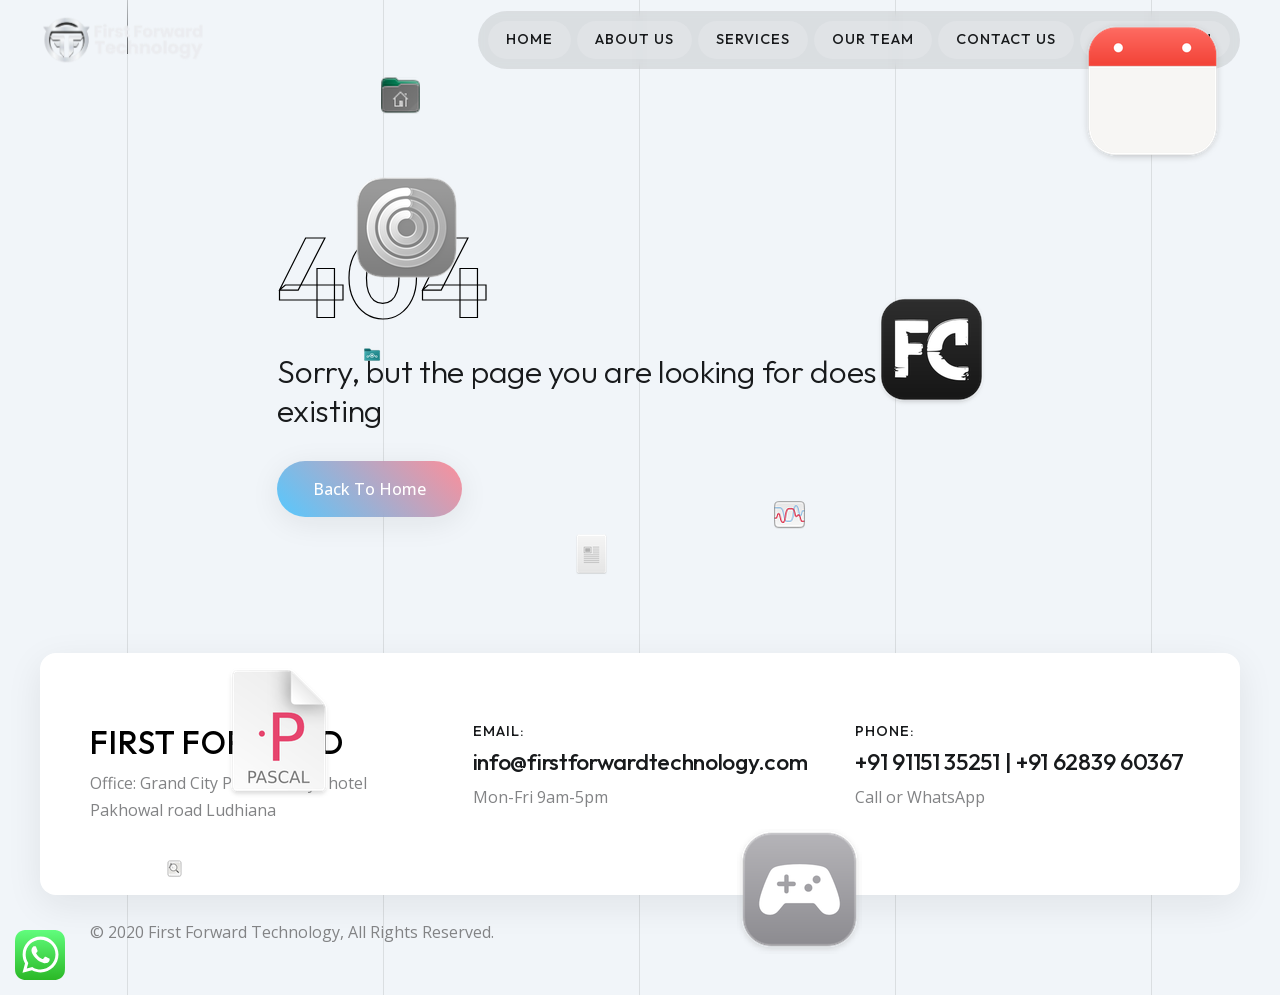 The width and height of the screenshot is (1280, 995). What do you see at coordinates (1152, 92) in the screenshot?
I see `open a calendar file` at bounding box center [1152, 92].